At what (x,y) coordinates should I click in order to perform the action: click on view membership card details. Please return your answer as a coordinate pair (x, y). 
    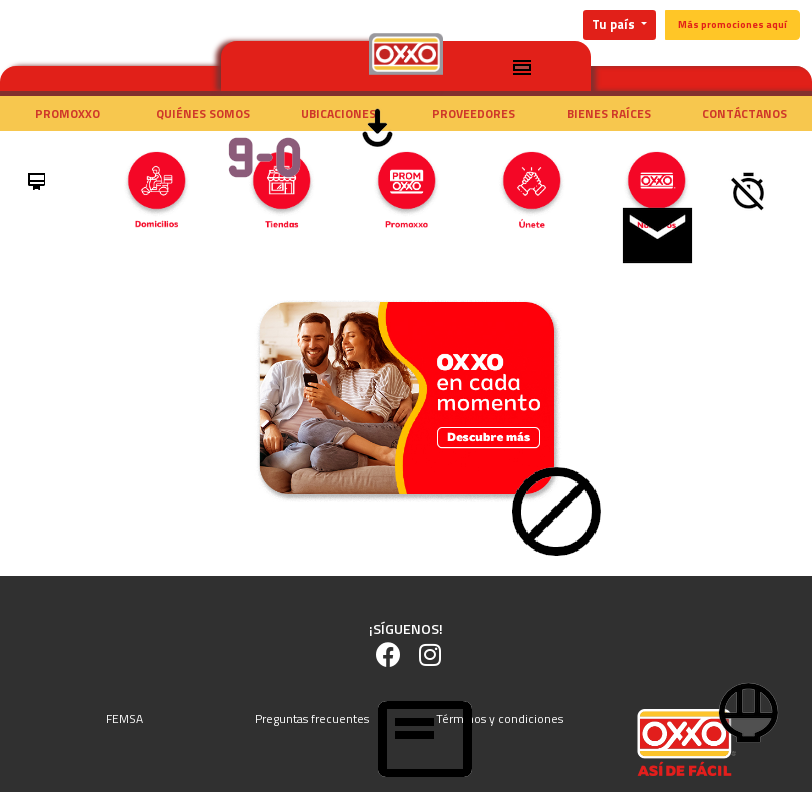
    Looking at the image, I should click on (36, 181).